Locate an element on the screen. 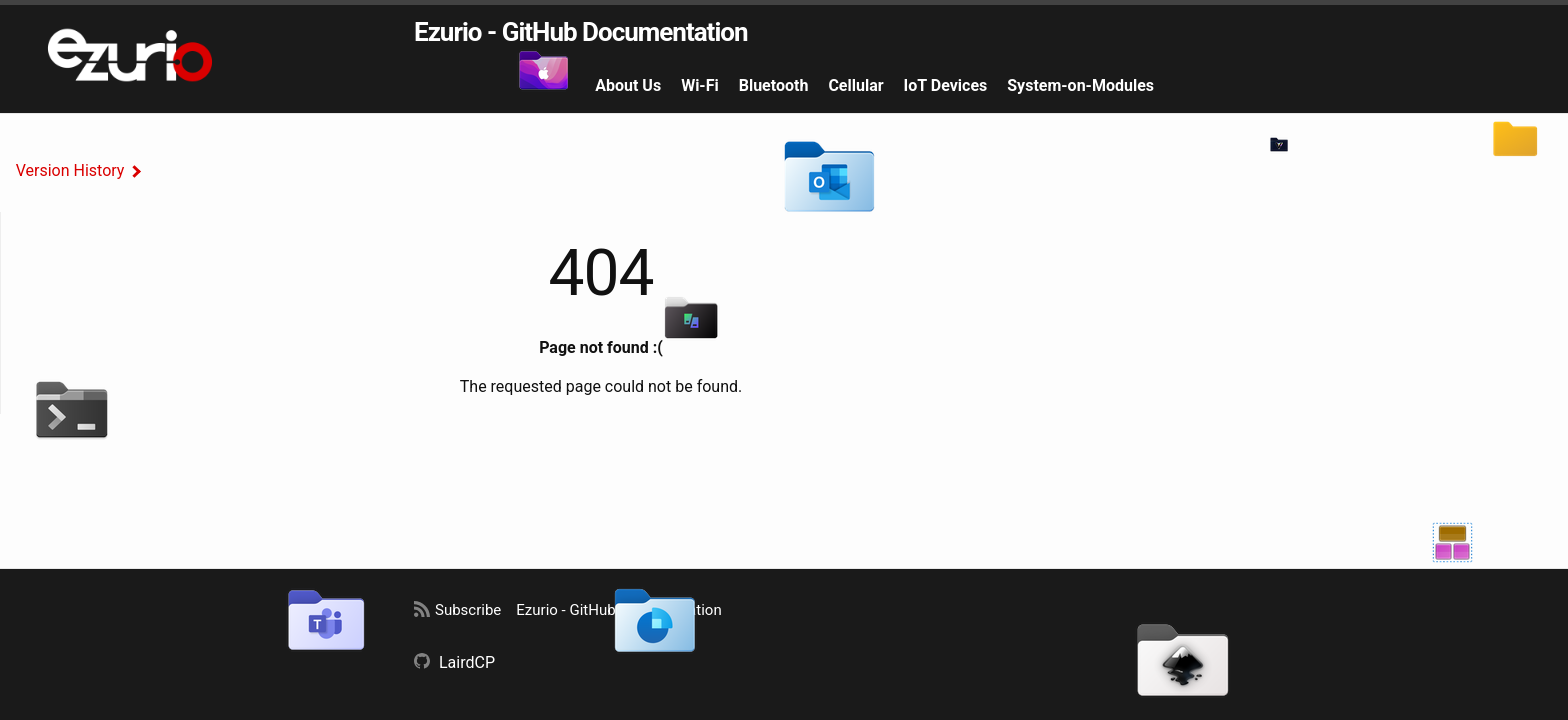  open microsoft dynamics 365 sales folder is located at coordinates (654, 622).